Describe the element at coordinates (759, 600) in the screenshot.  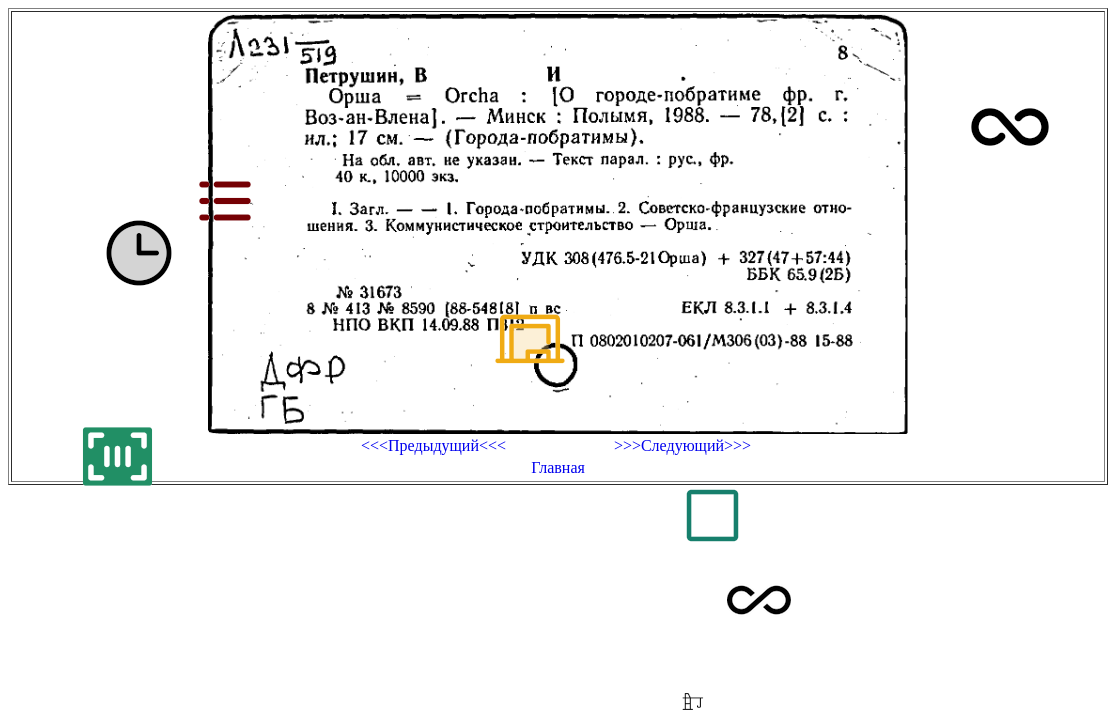
I see `indicates all-inclusive or unlimited features` at that location.